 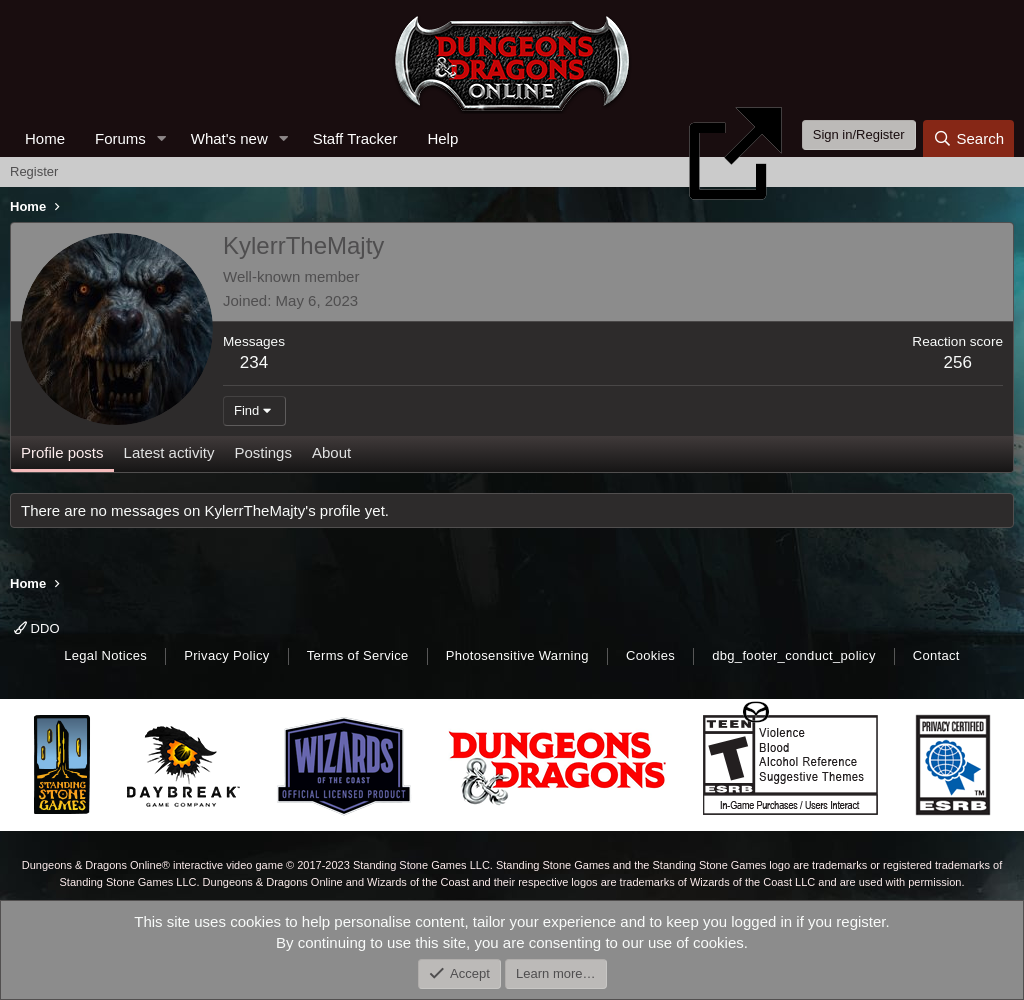 What do you see at coordinates (735, 153) in the screenshot?
I see `open link in a new tab or window` at bounding box center [735, 153].